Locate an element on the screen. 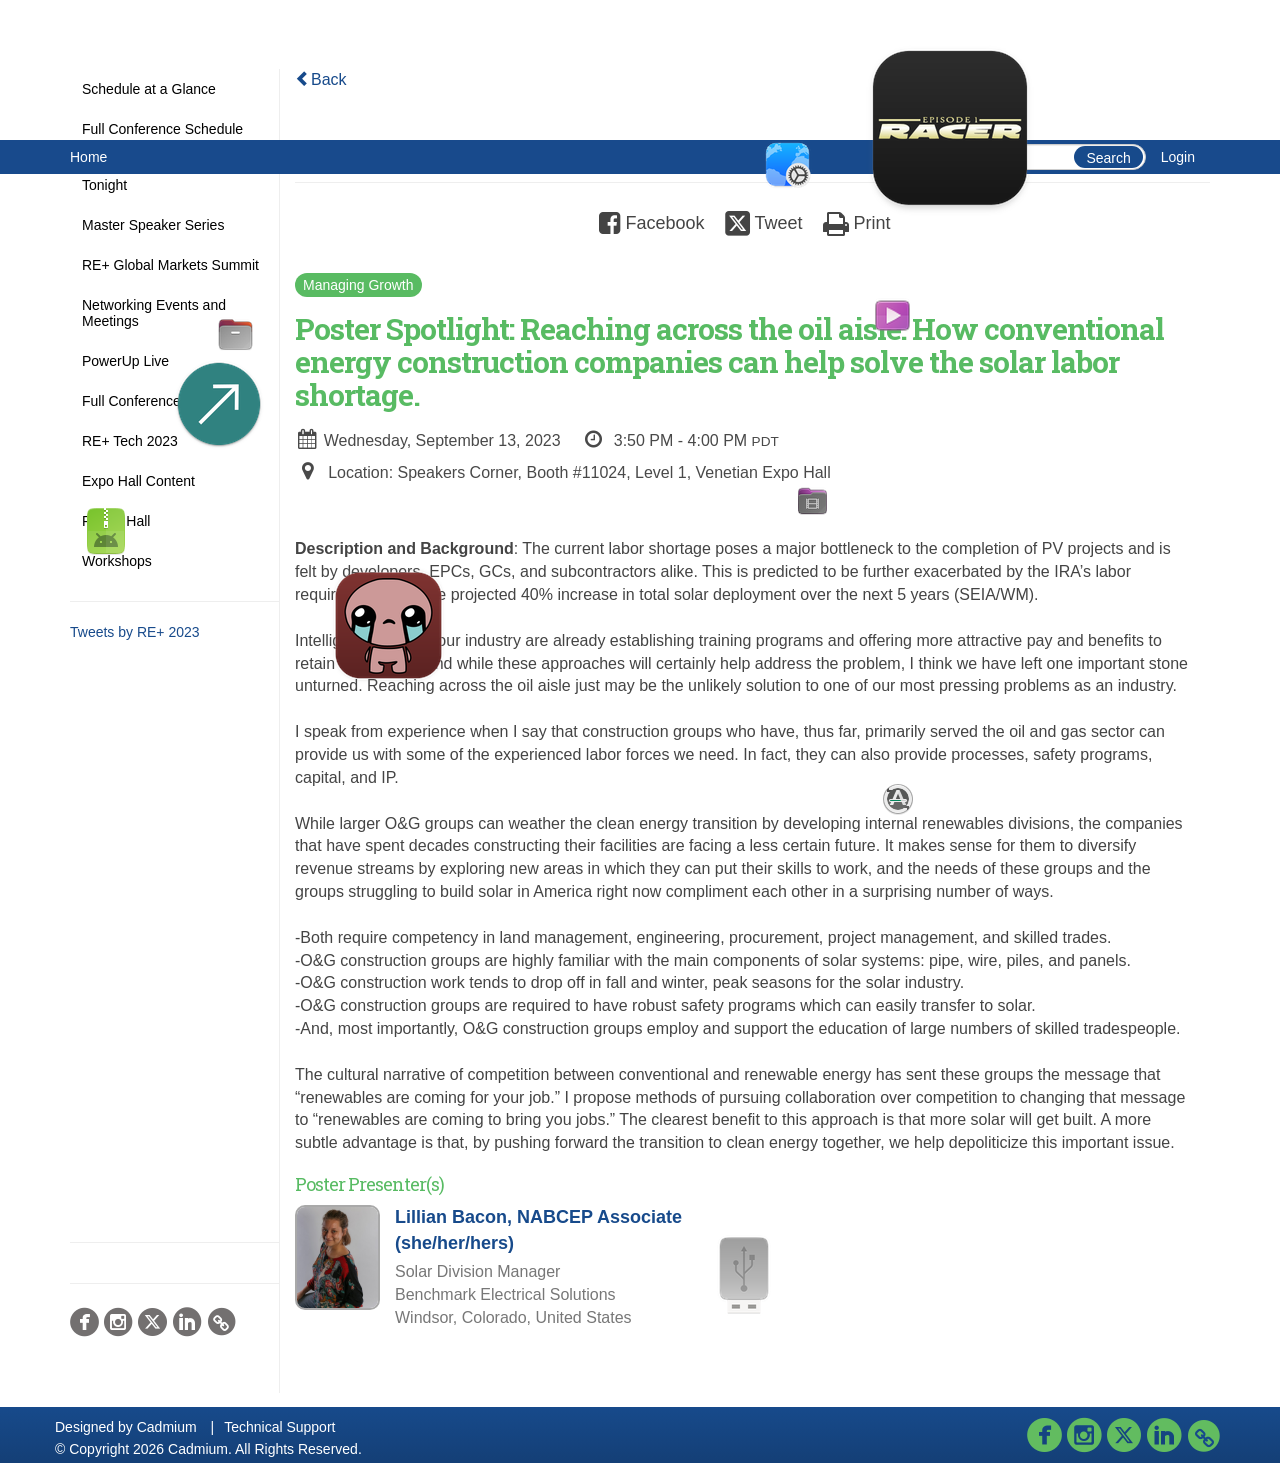 The height and width of the screenshot is (1463, 1280). launch the binding of isaac: rebirth game is located at coordinates (388, 623).